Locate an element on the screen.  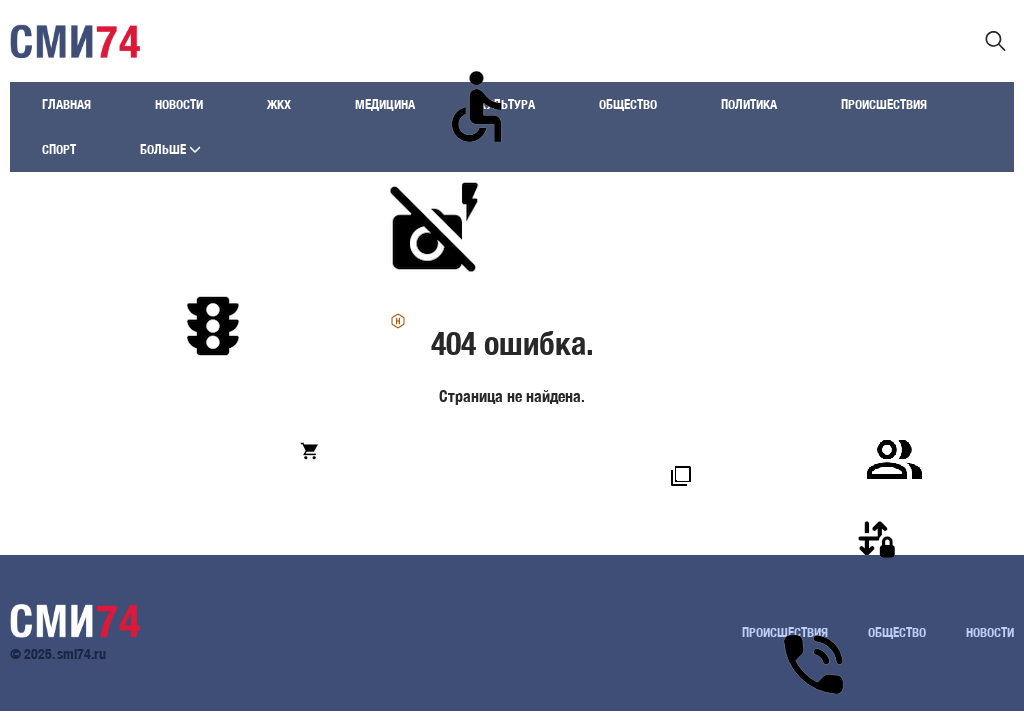
indicates wheelchair accessibility is located at coordinates (476, 106).